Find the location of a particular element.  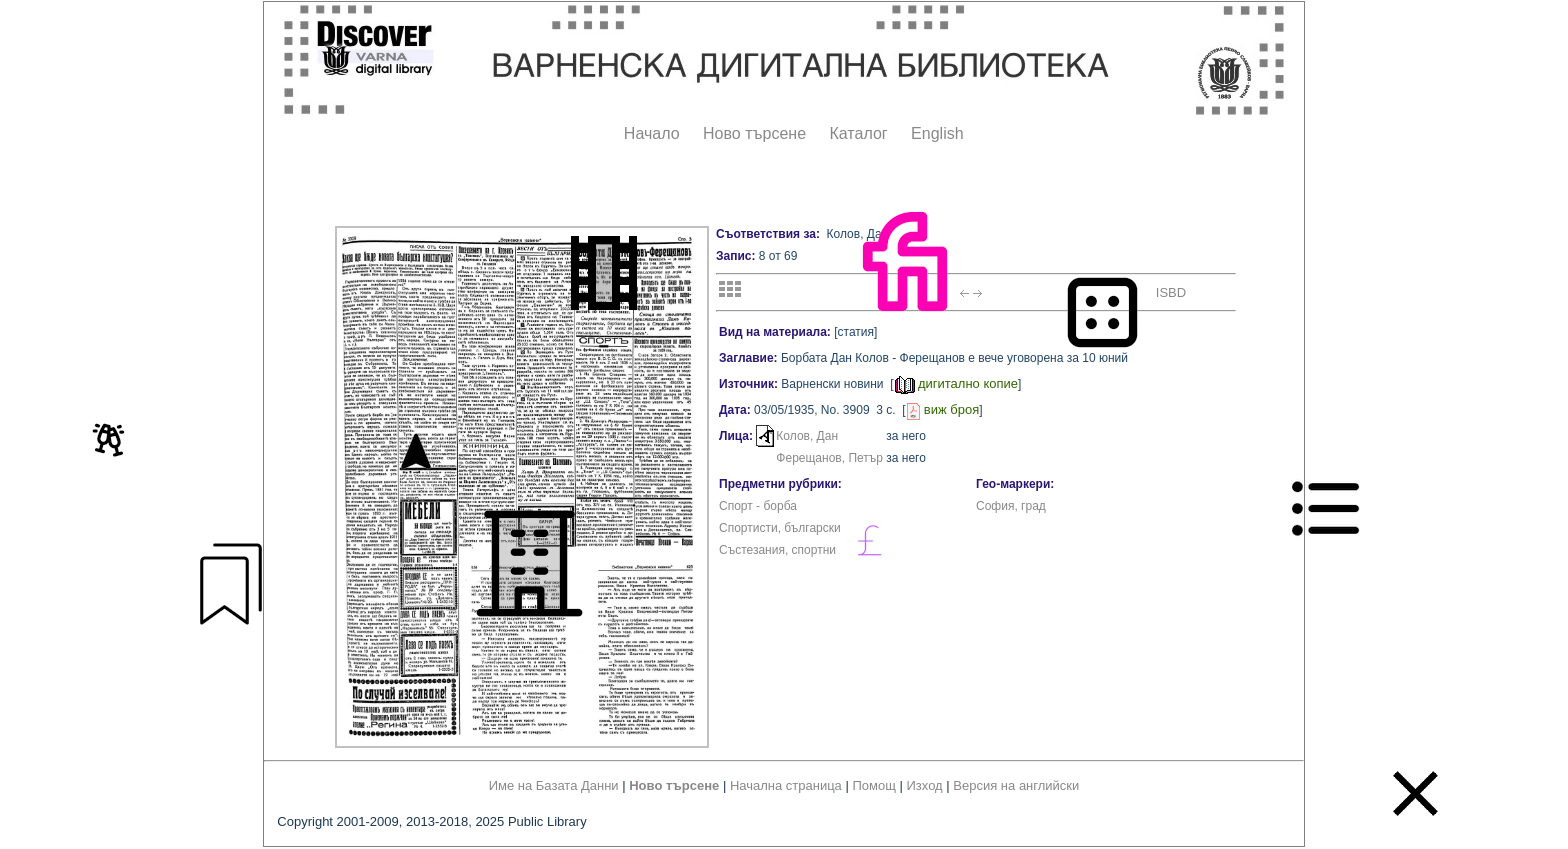

access local movie theaters or showtimes is located at coordinates (604, 273).